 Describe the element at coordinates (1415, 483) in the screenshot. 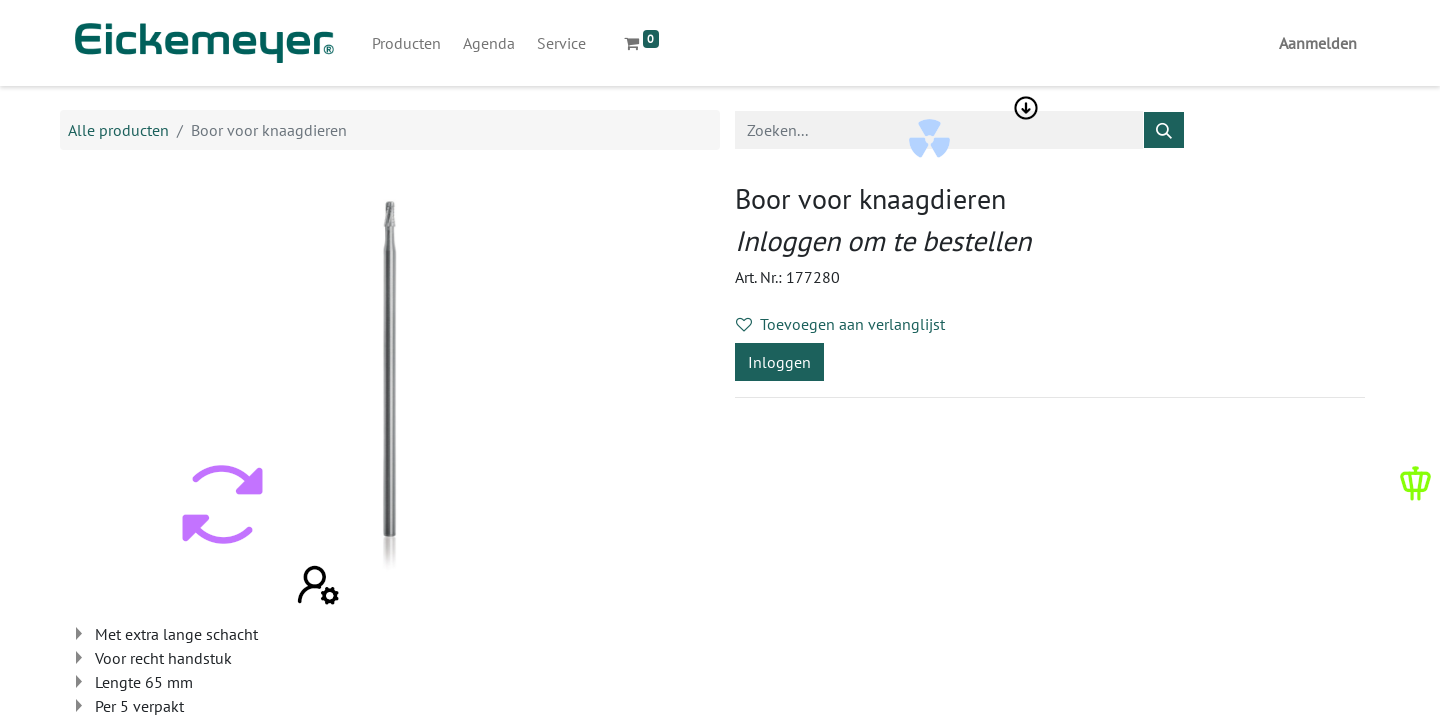

I see `access air traffic control features` at that location.